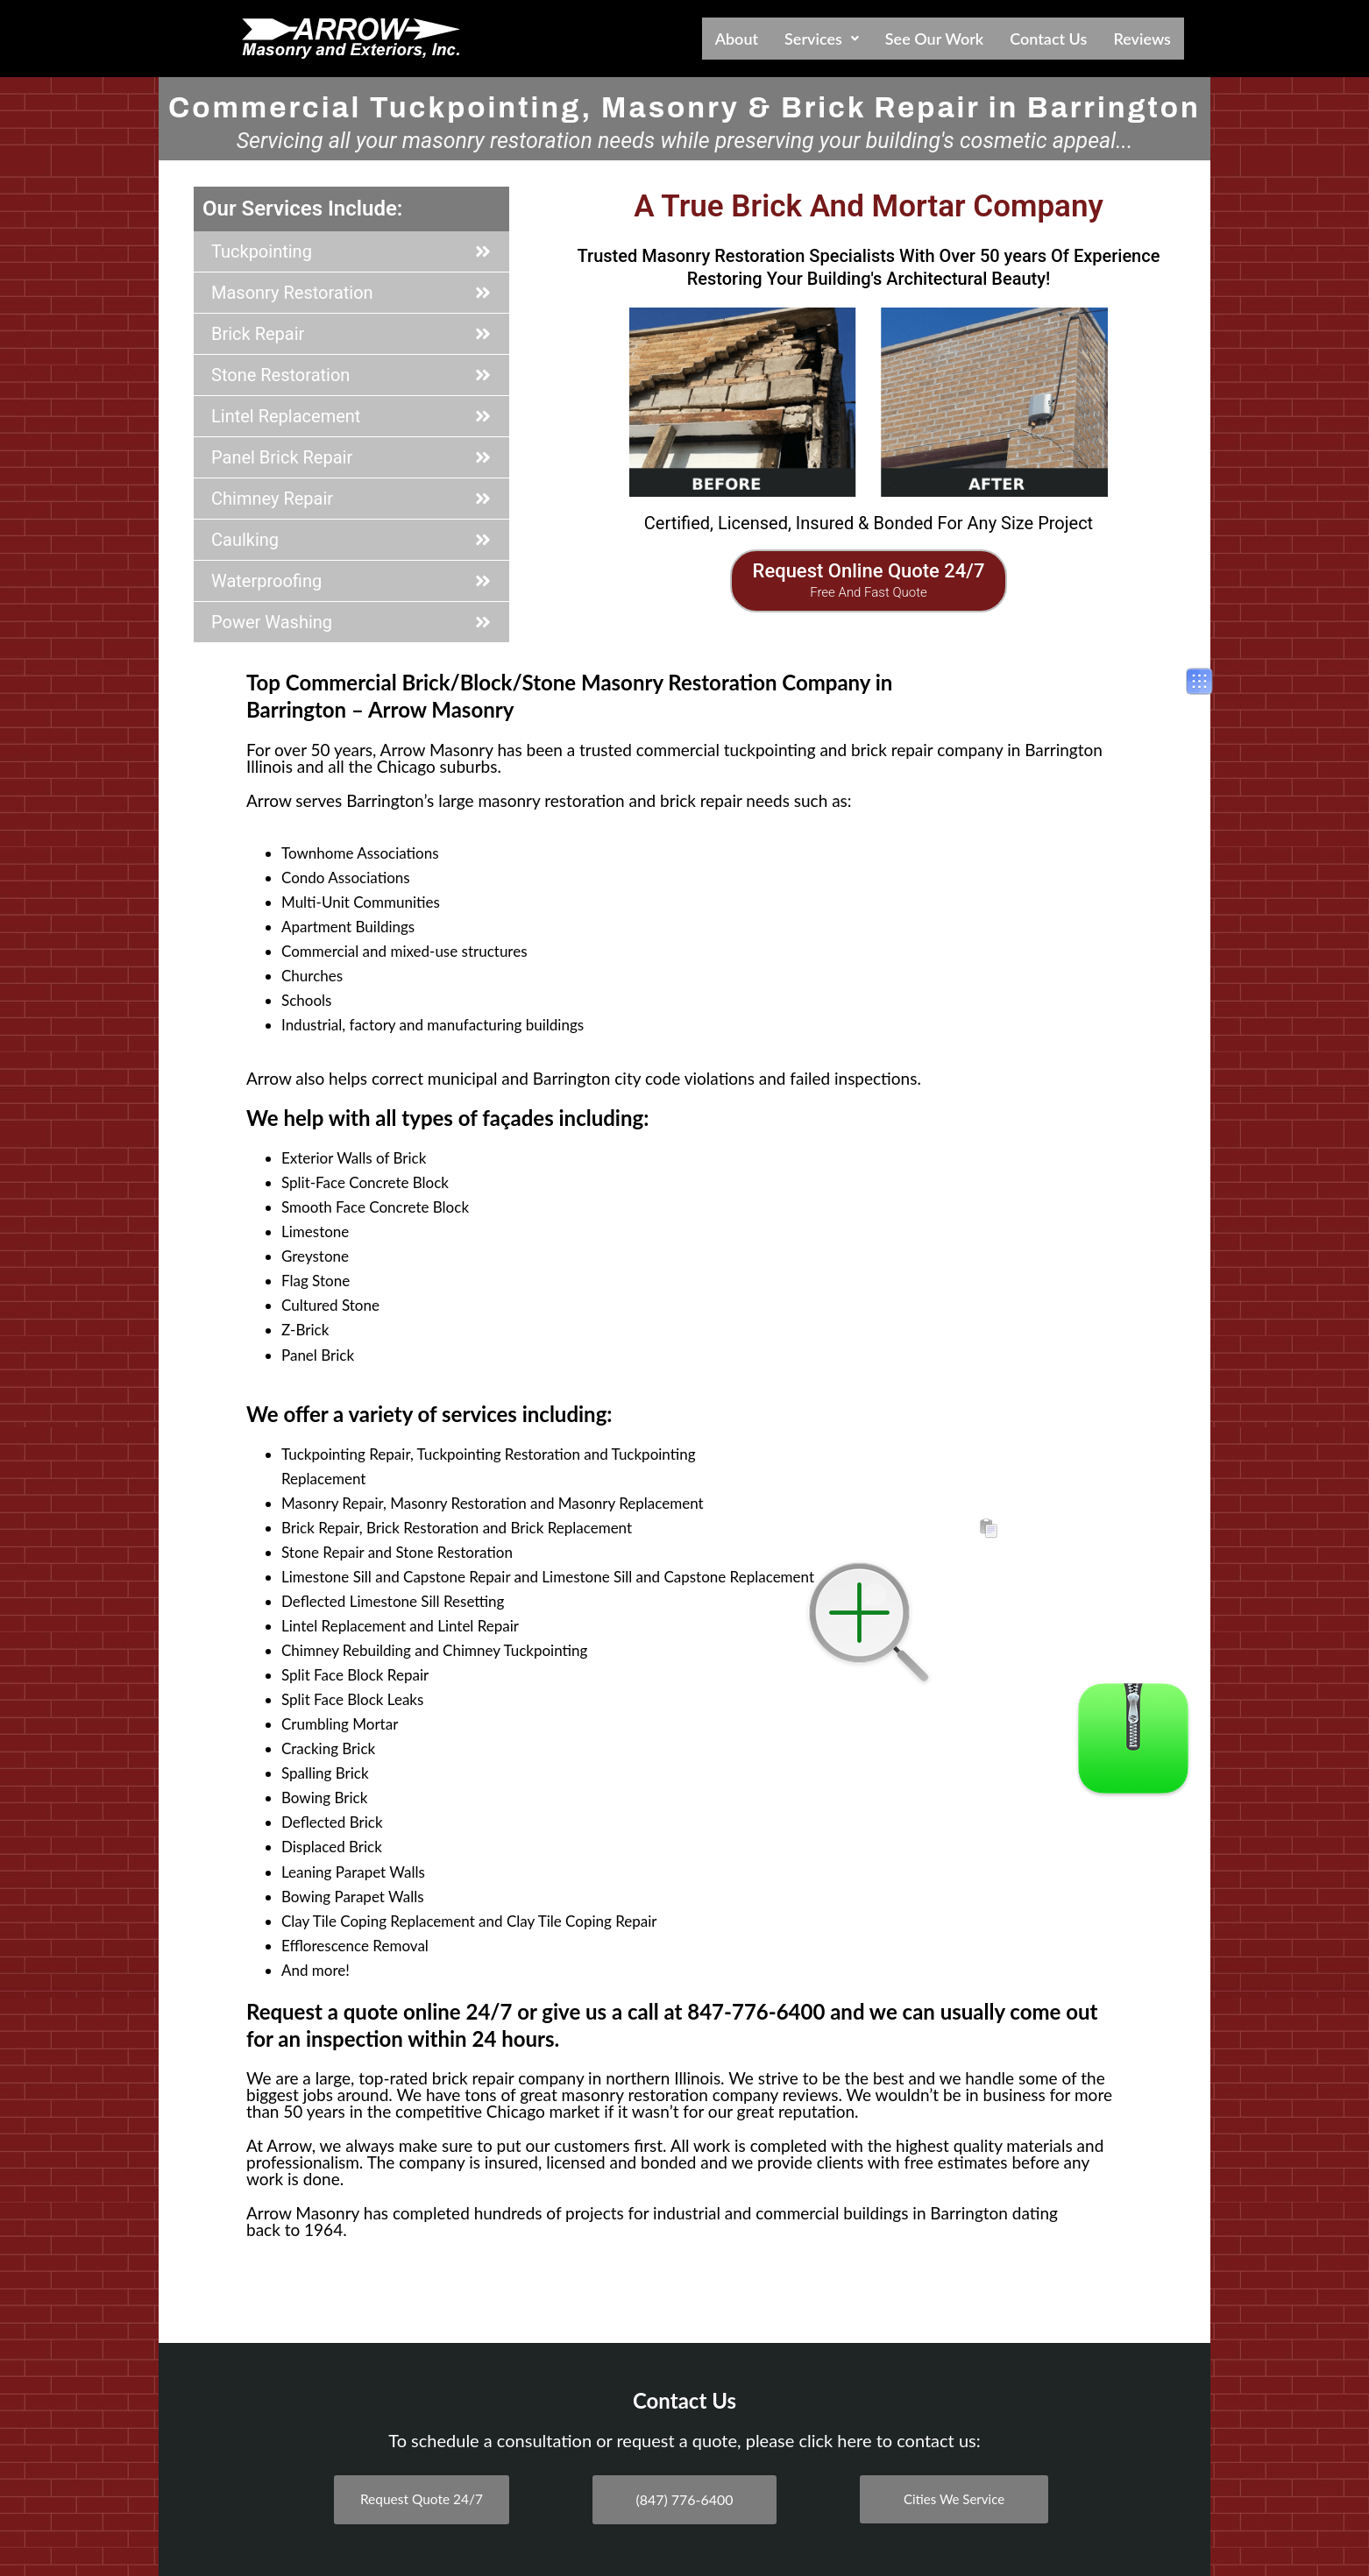  I want to click on open the app launcher or application grid, so click(1199, 681).